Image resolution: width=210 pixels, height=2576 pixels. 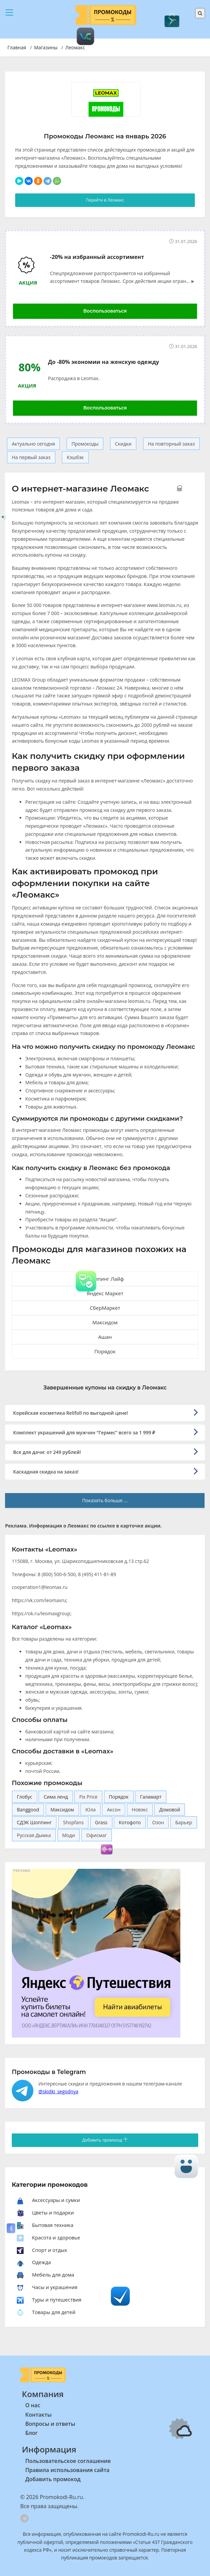 What do you see at coordinates (172, 21) in the screenshot?
I see `open the snap store to browse and install applications` at bounding box center [172, 21].